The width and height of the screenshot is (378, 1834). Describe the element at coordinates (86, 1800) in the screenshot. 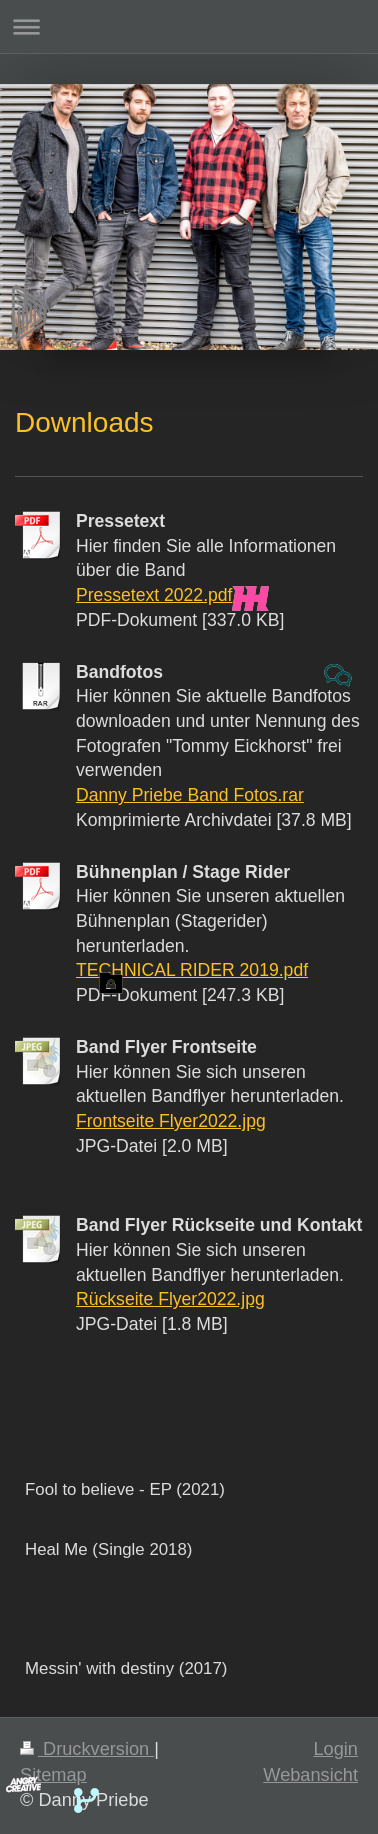

I see `view repository branches` at that location.